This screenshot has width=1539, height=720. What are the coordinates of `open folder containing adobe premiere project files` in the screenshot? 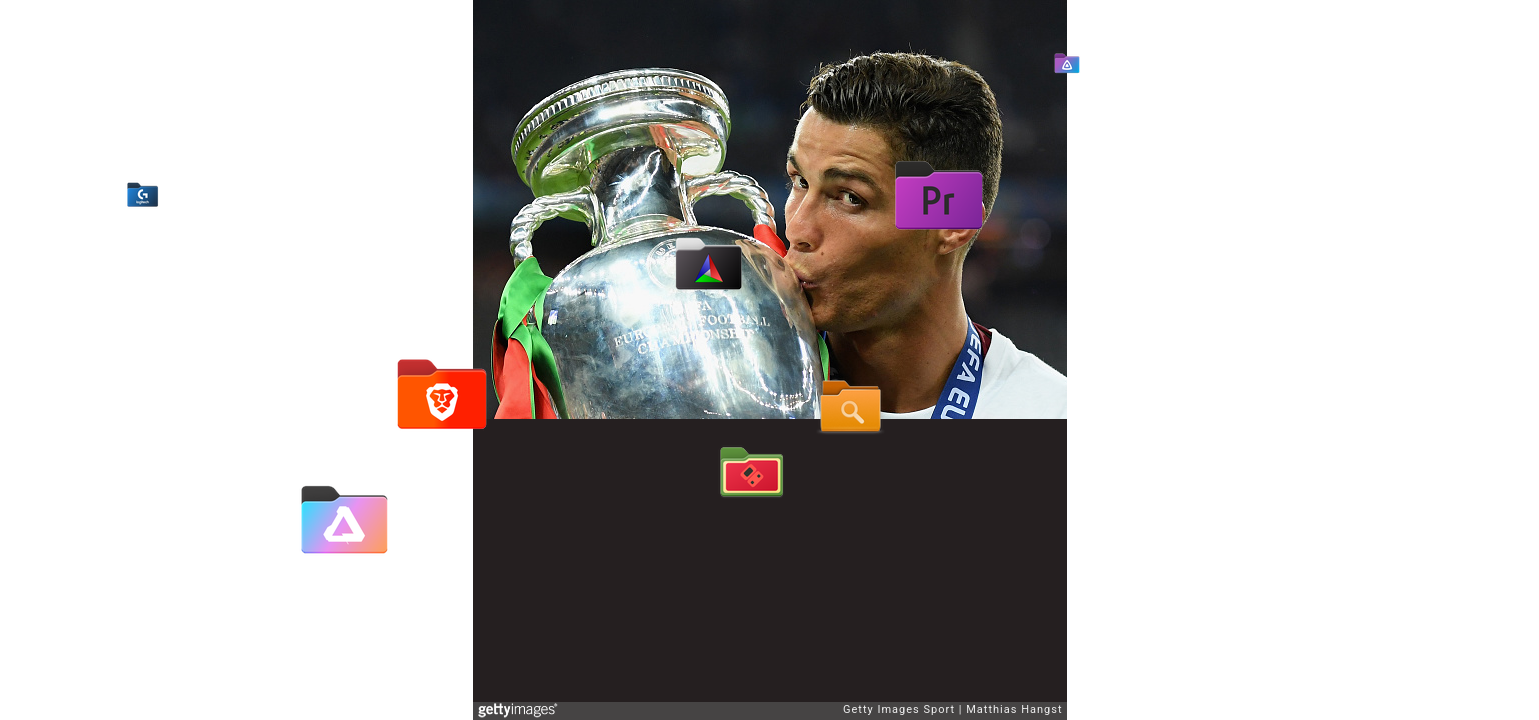 It's located at (938, 197).